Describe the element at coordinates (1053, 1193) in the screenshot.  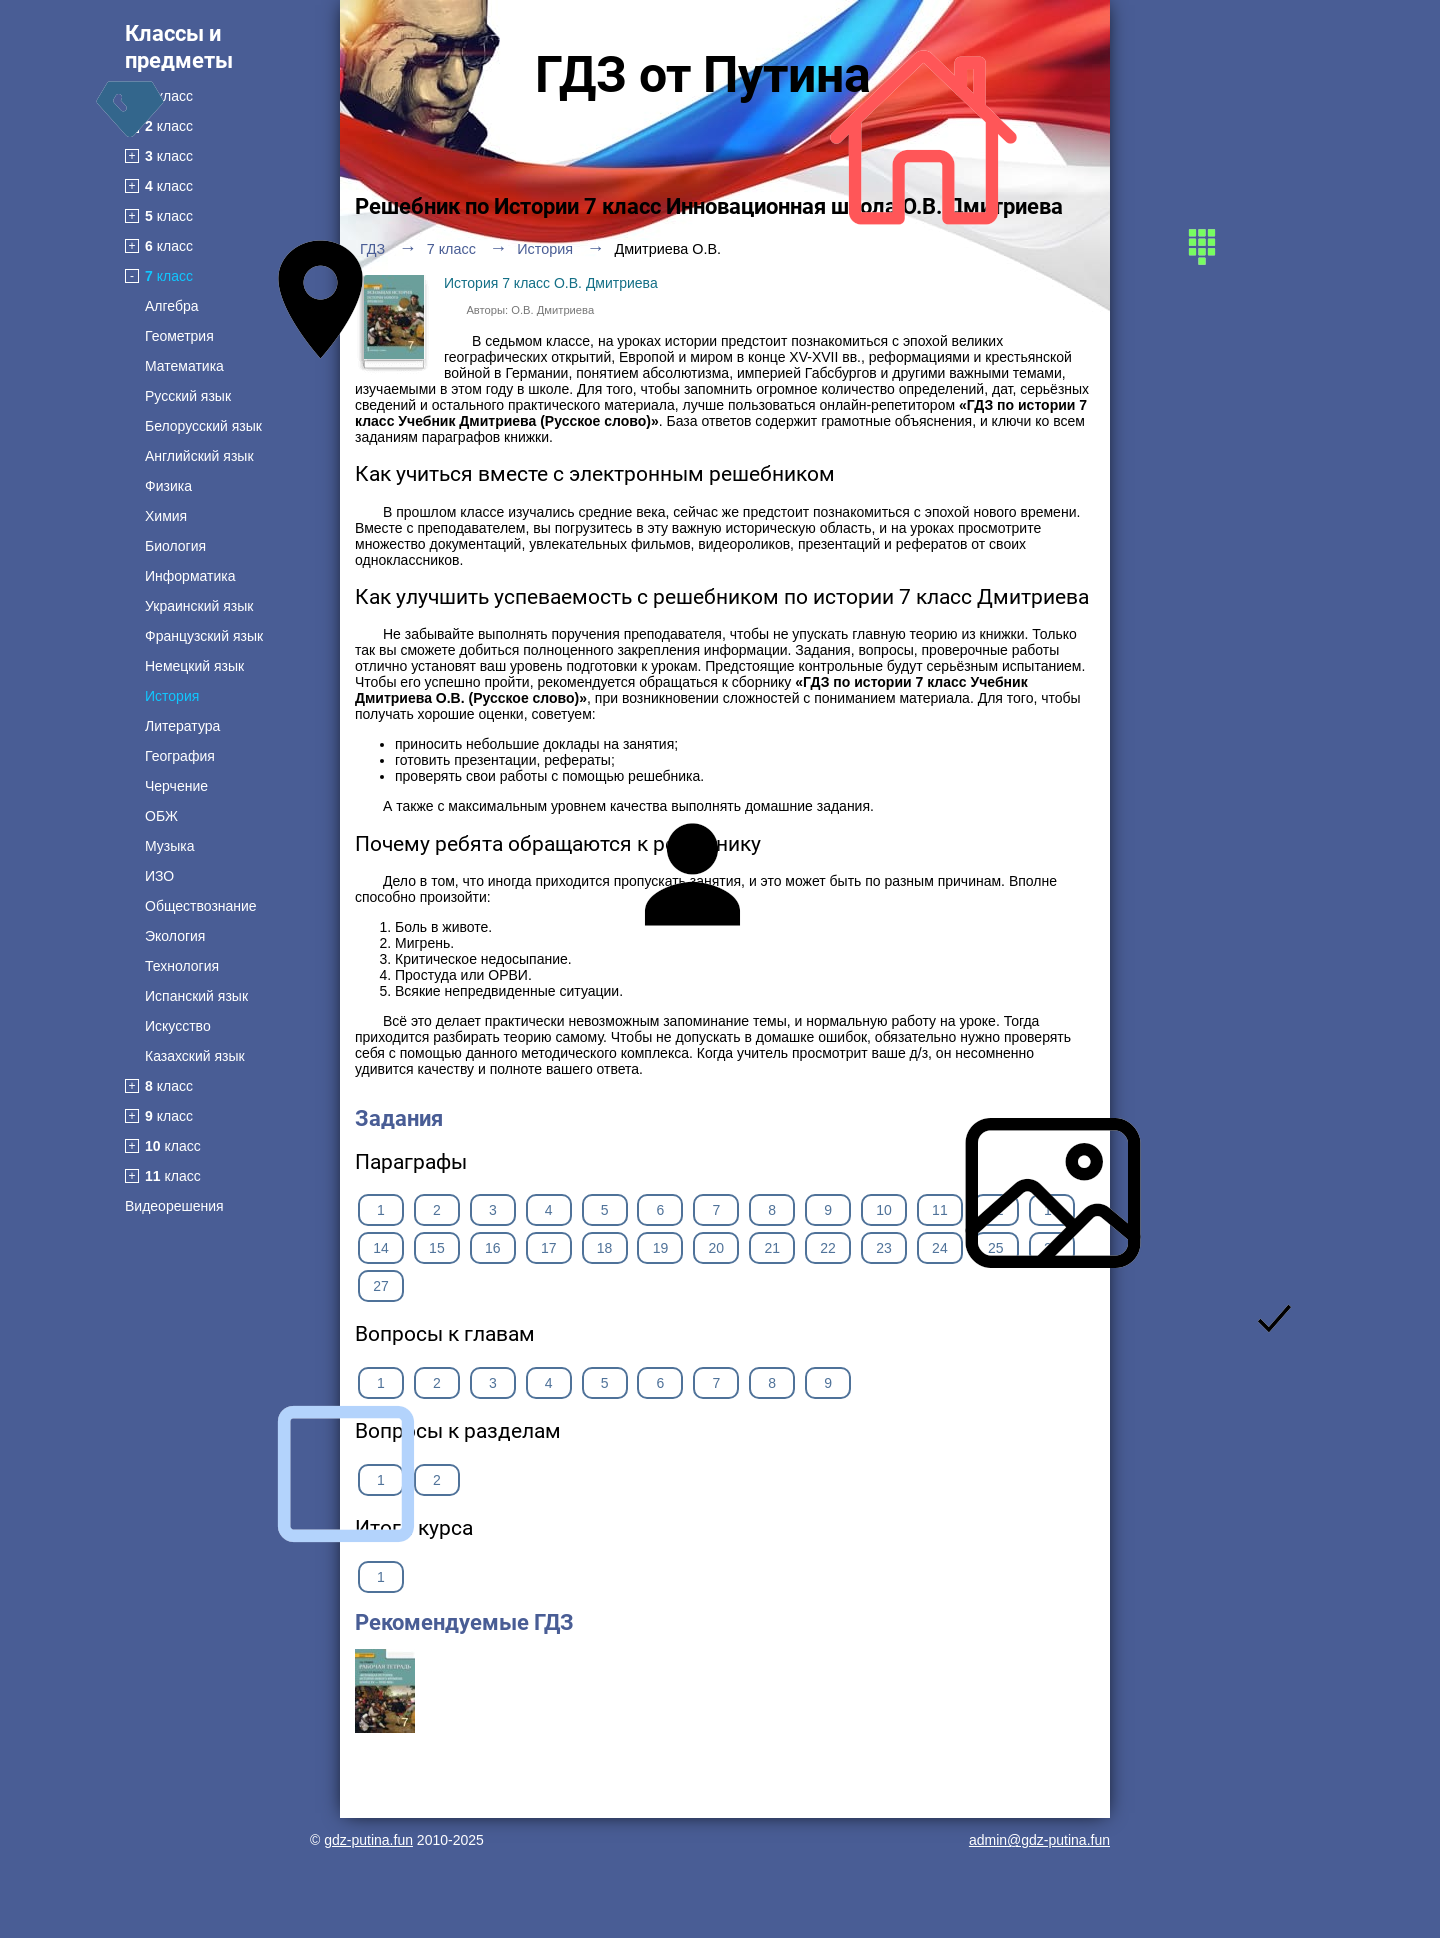
I see `view image or photo` at that location.